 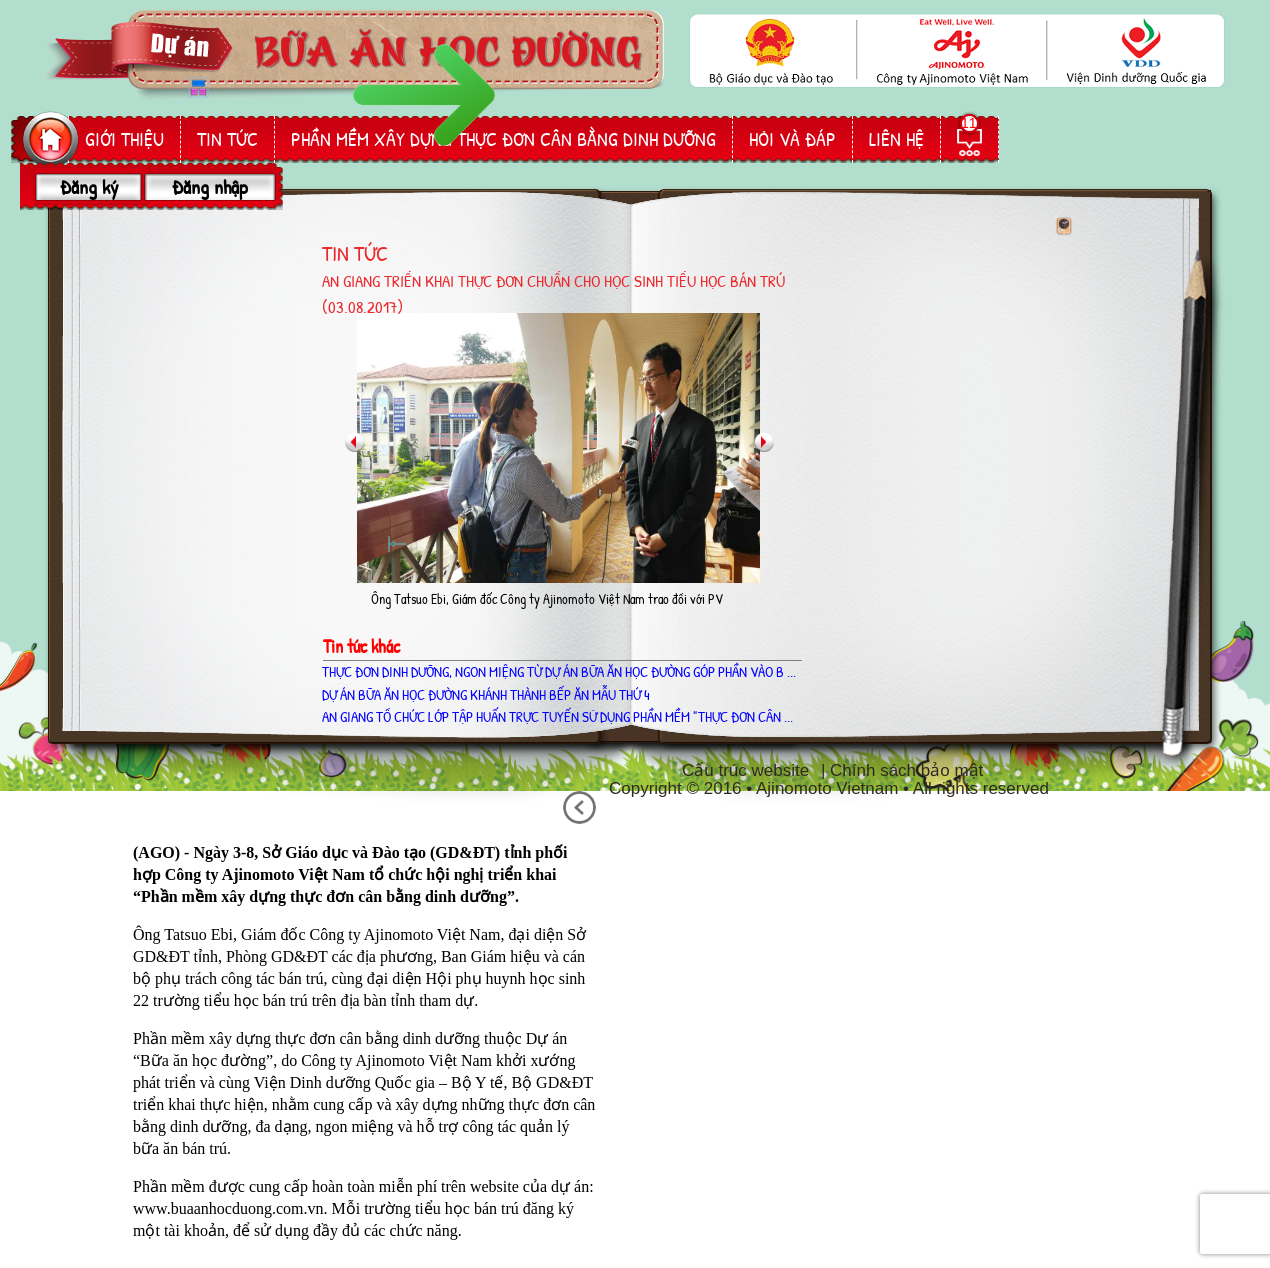 I want to click on move a file or folder to a new location, so click(x=424, y=95).